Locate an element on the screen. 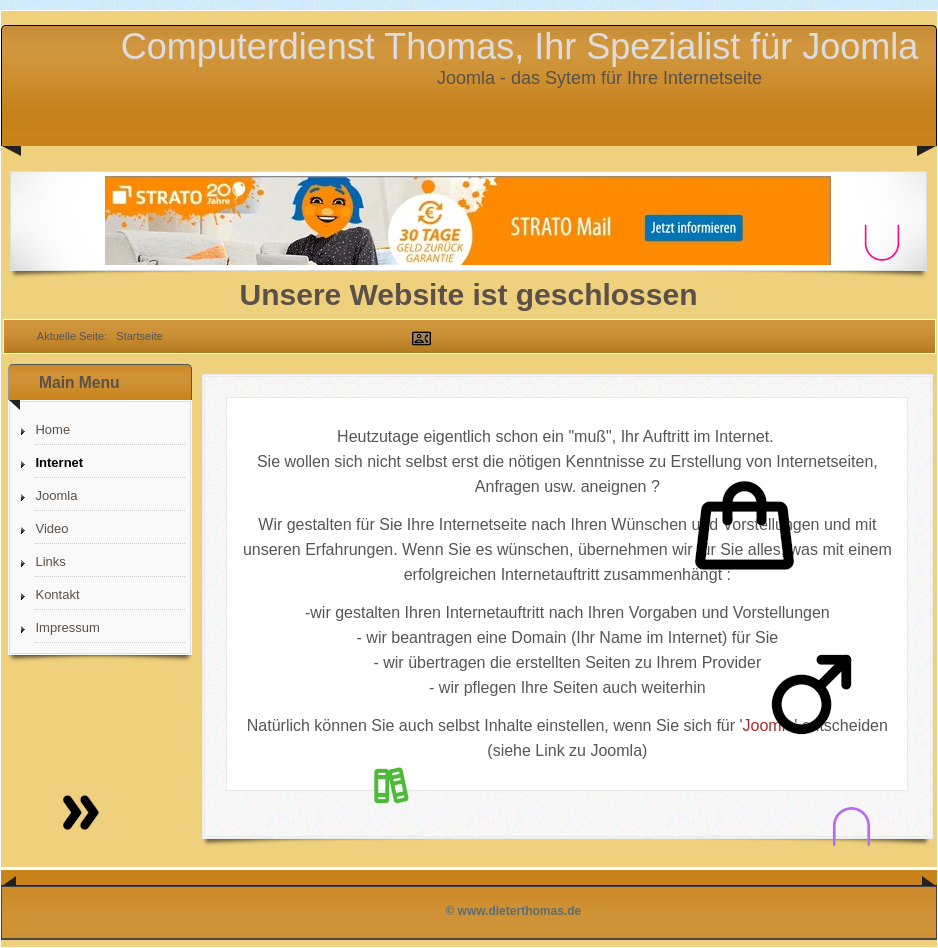  perform a union operation on selected shapes is located at coordinates (882, 240).